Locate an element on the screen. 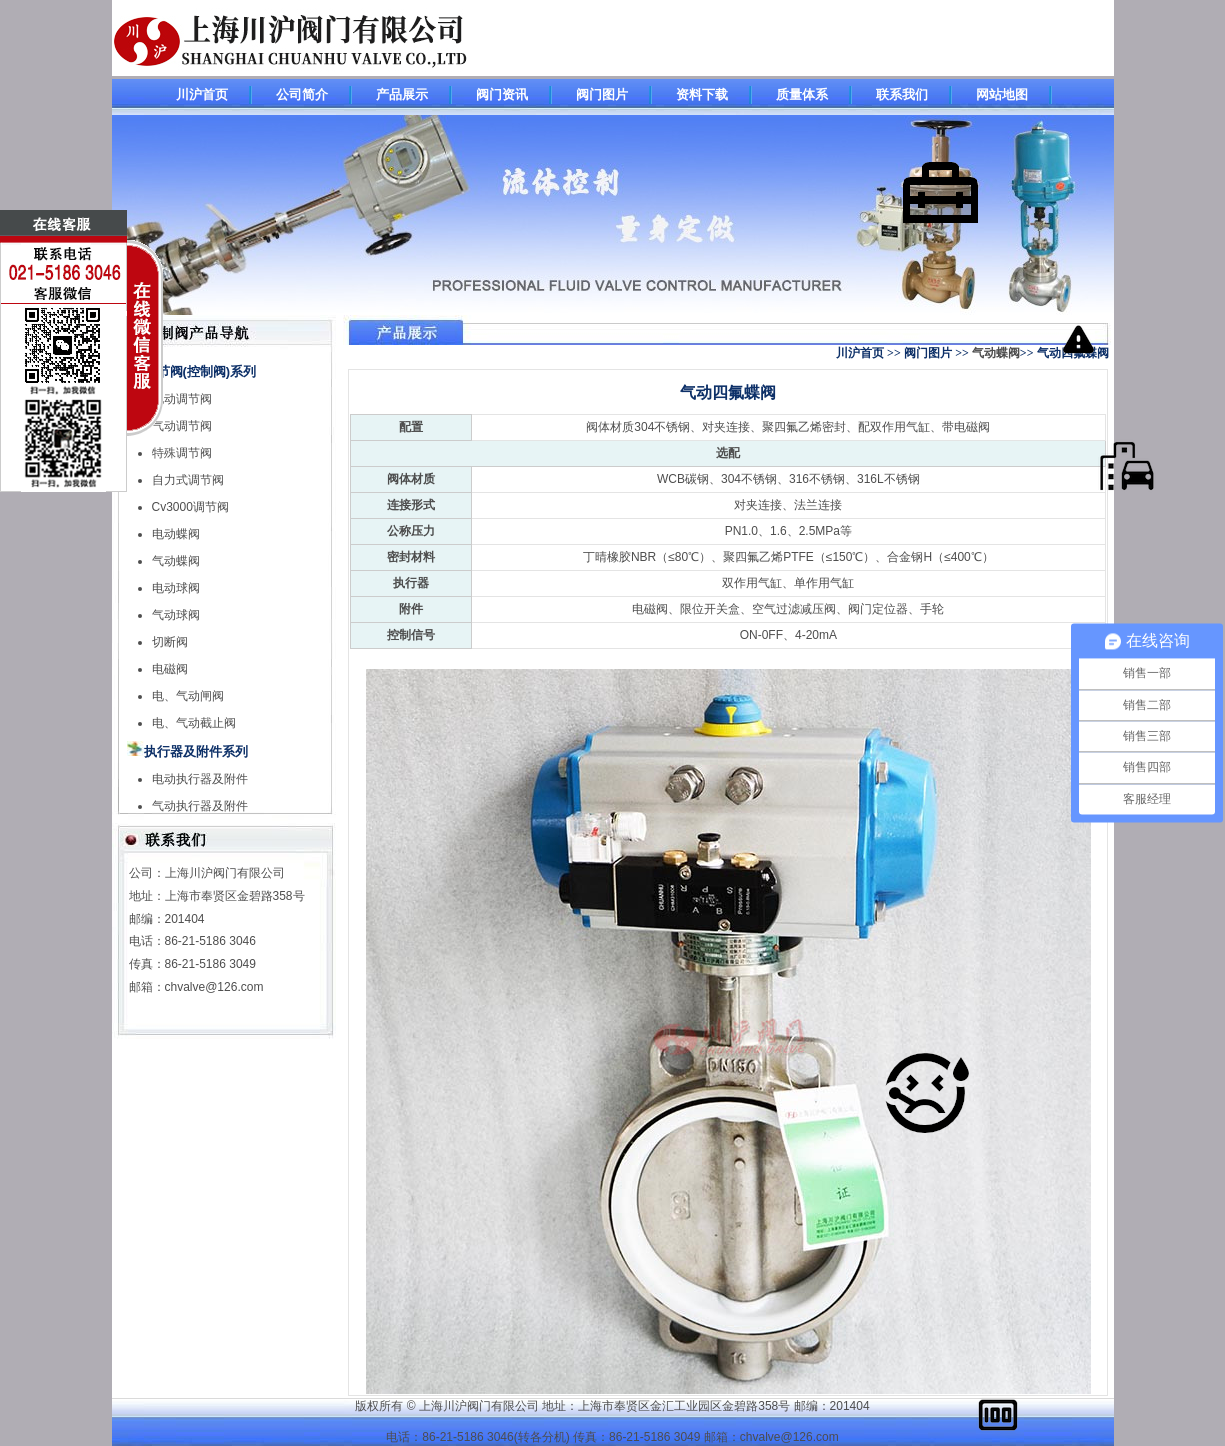 This screenshot has width=1225, height=1446. access transportation or commute options is located at coordinates (1127, 466).